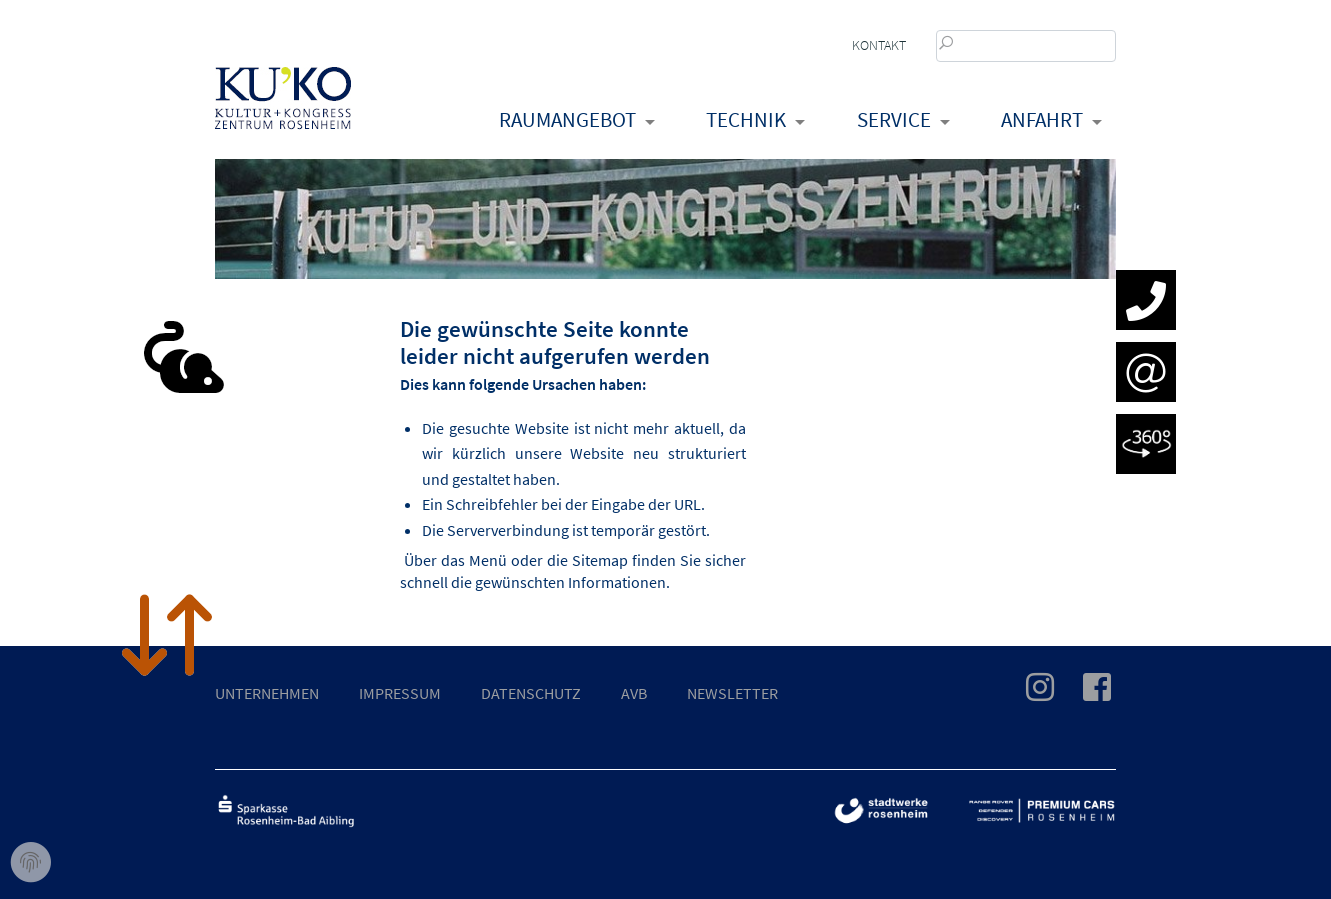 The width and height of the screenshot is (1331, 899). What do you see at coordinates (184, 357) in the screenshot?
I see `request pest control services for rodents` at bounding box center [184, 357].